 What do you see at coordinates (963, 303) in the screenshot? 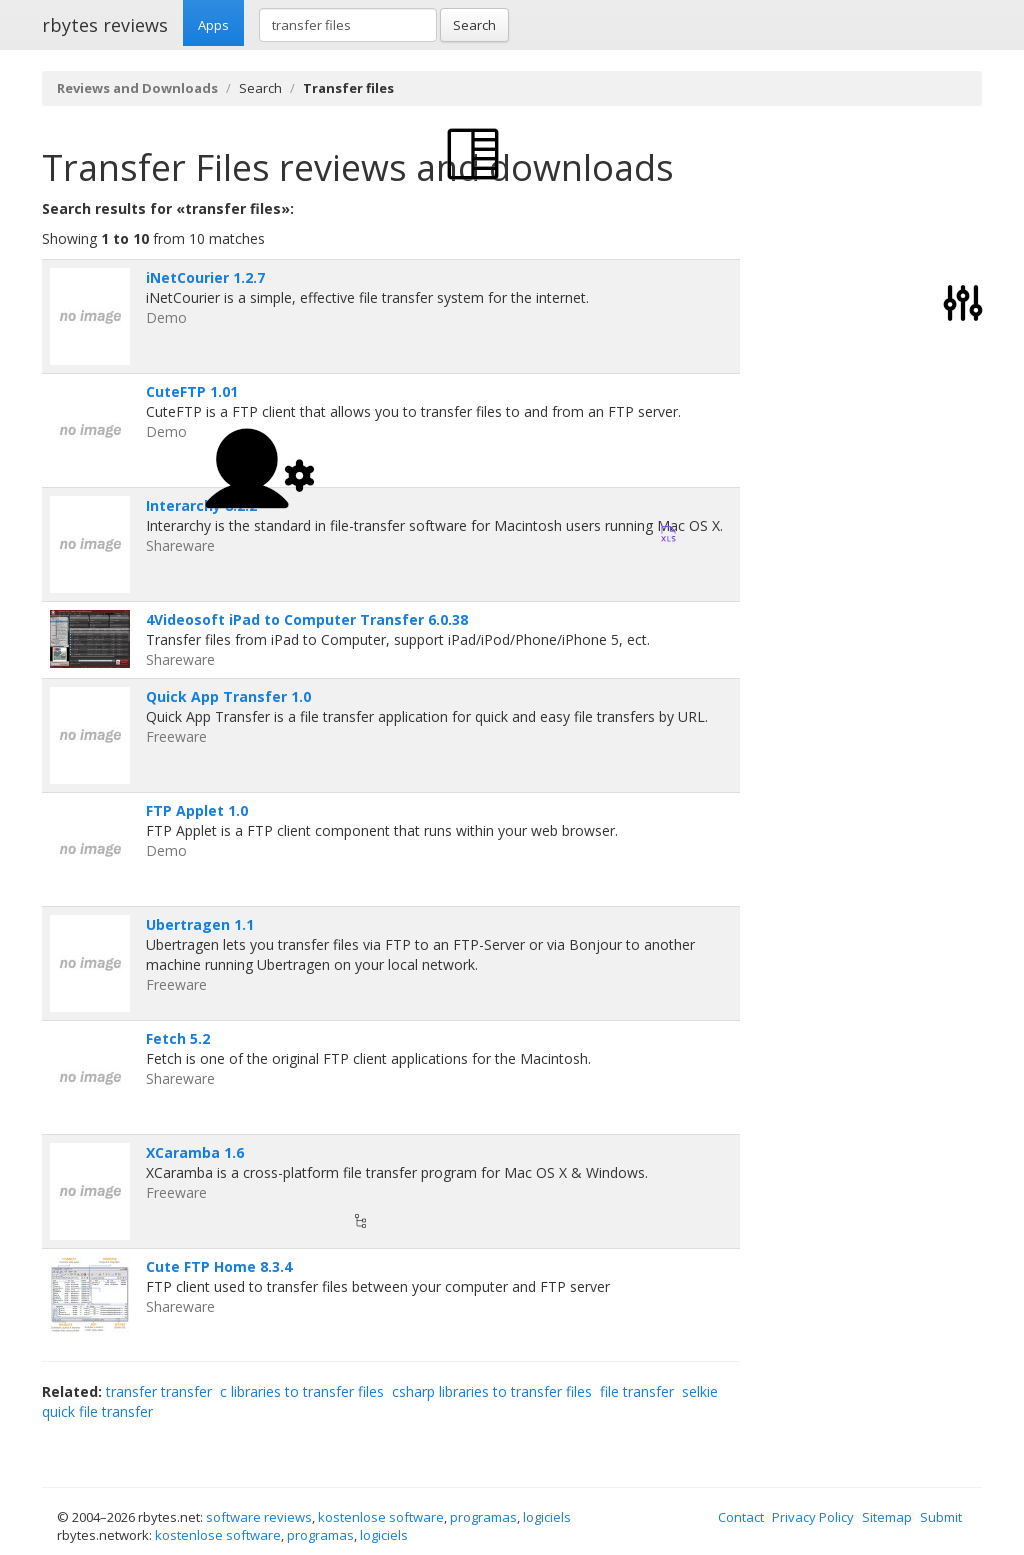
I see `adjust settings or preferences` at bounding box center [963, 303].